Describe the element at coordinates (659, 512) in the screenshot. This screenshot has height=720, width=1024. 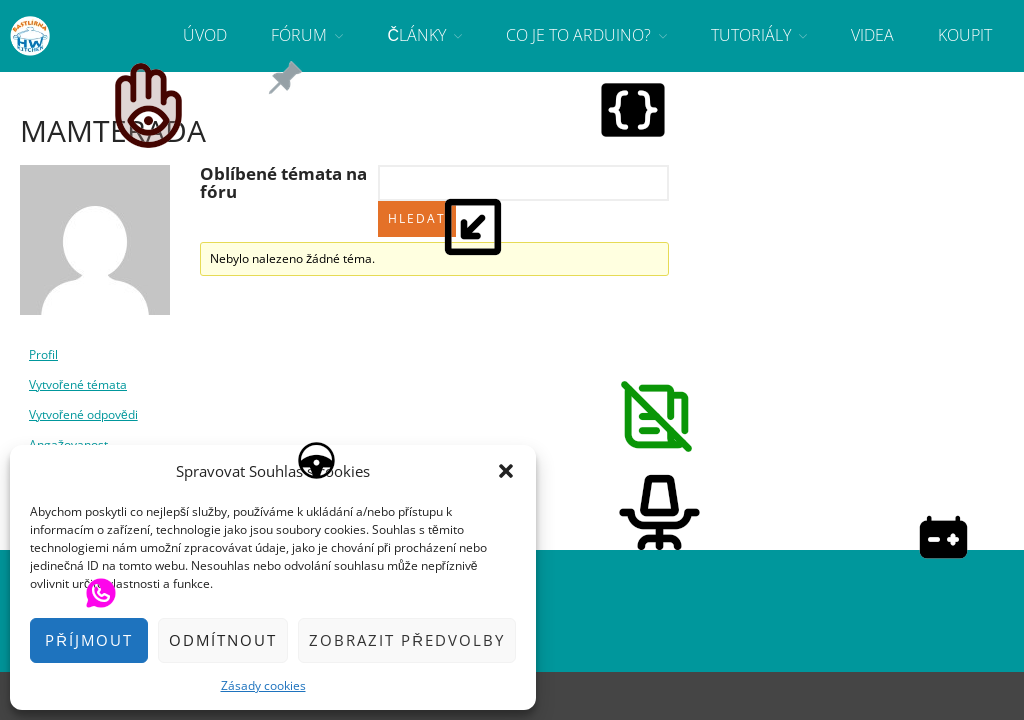
I see `access workspace or office settings` at that location.